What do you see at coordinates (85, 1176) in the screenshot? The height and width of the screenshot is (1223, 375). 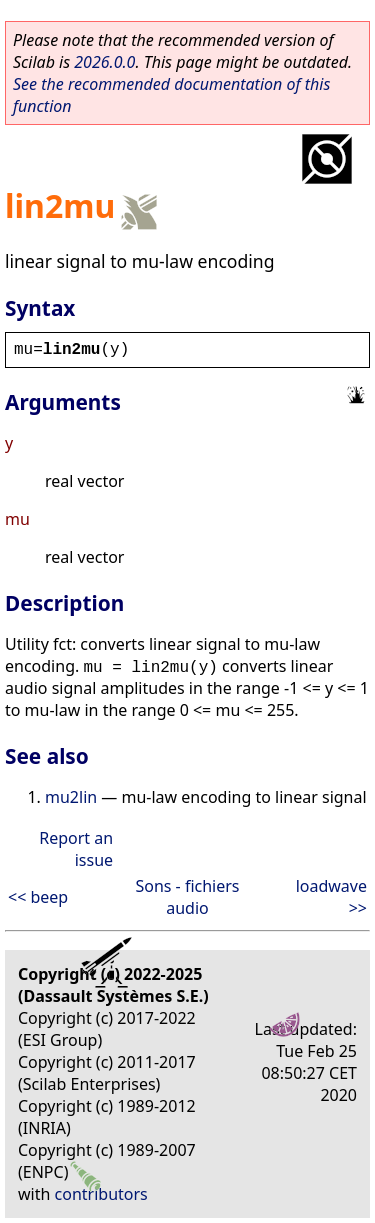 I see `search or explore content` at bounding box center [85, 1176].